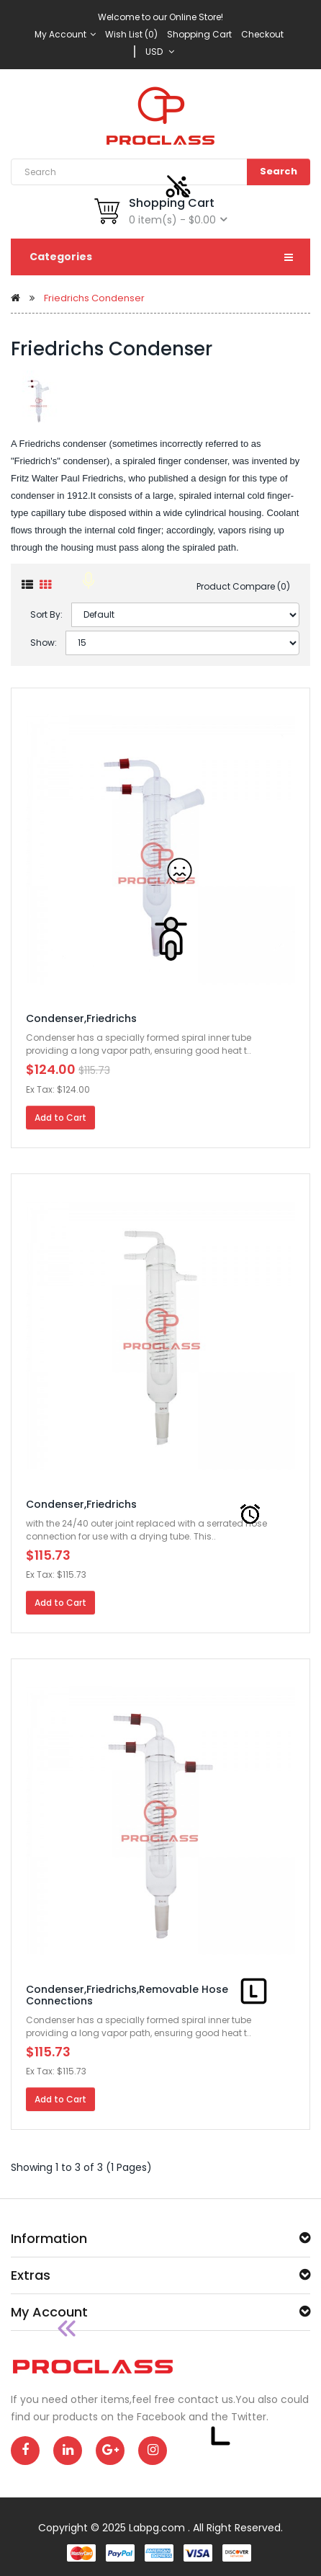  What do you see at coordinates (250, 1514) in the screenshot?
I see `set or manage alarms` at bounding box center [250, 1514].